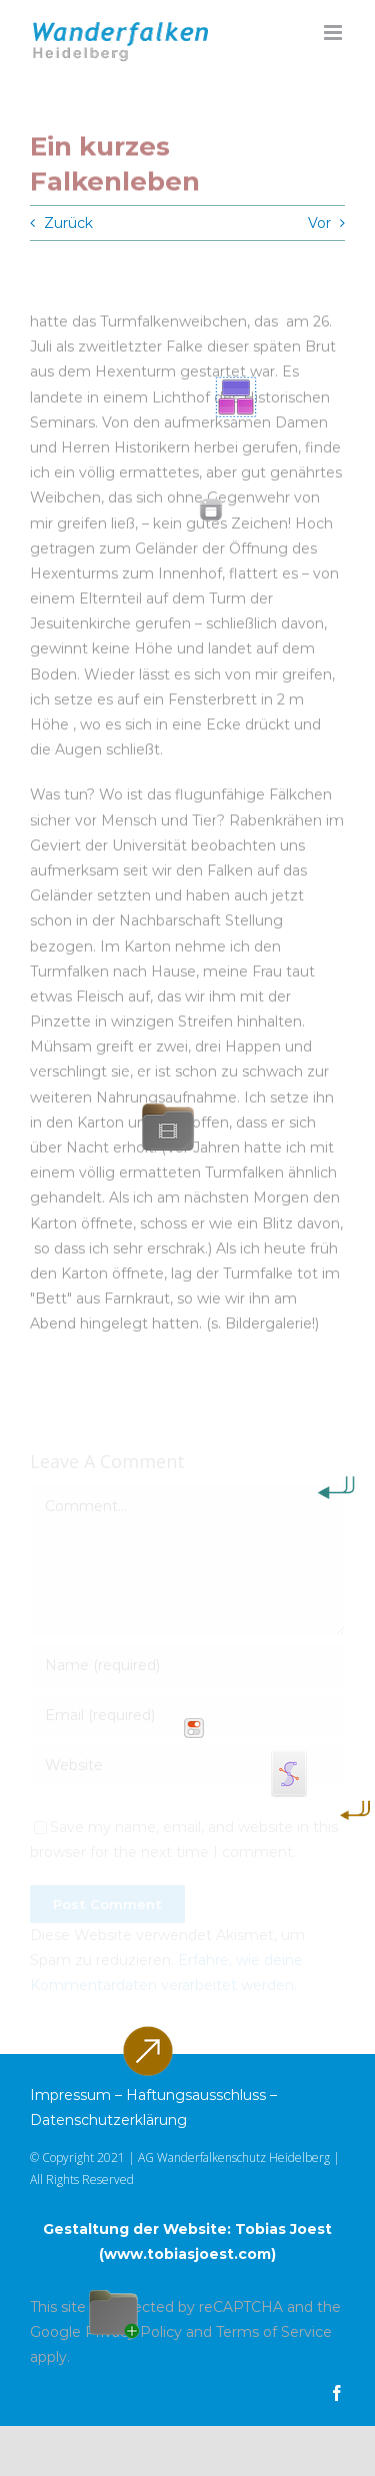 This screenshot has height=2476, width=375. What do you see at coordinates (354, 1808) in the screenshot?
I see `reply to all recipients of an email` at bounding box center [354, 1808].